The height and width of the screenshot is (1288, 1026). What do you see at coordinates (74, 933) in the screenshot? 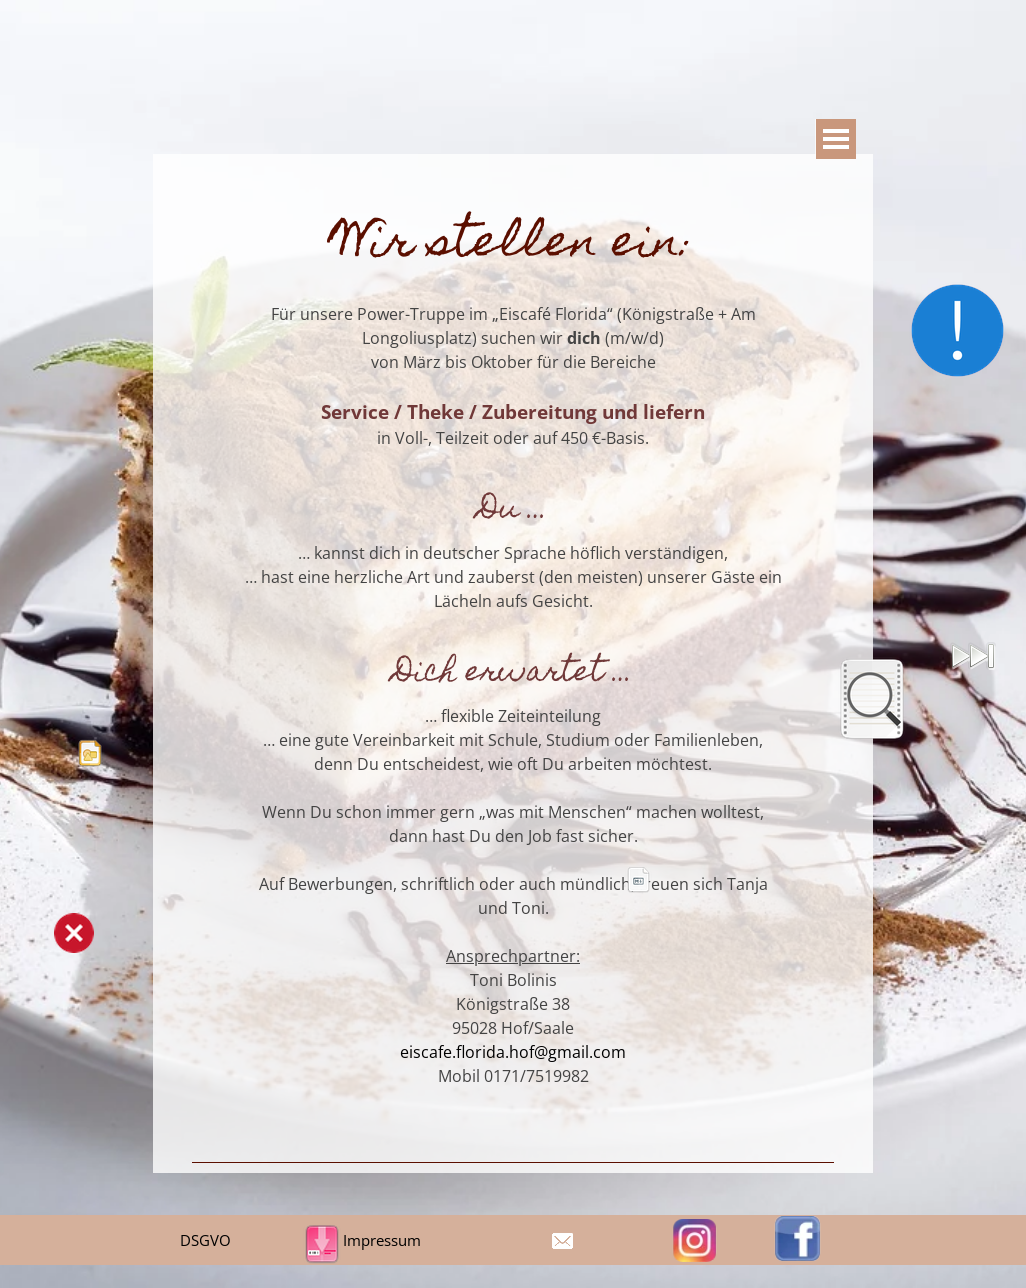
I see `cancel or close the current action` at bounding box center [74, 933].